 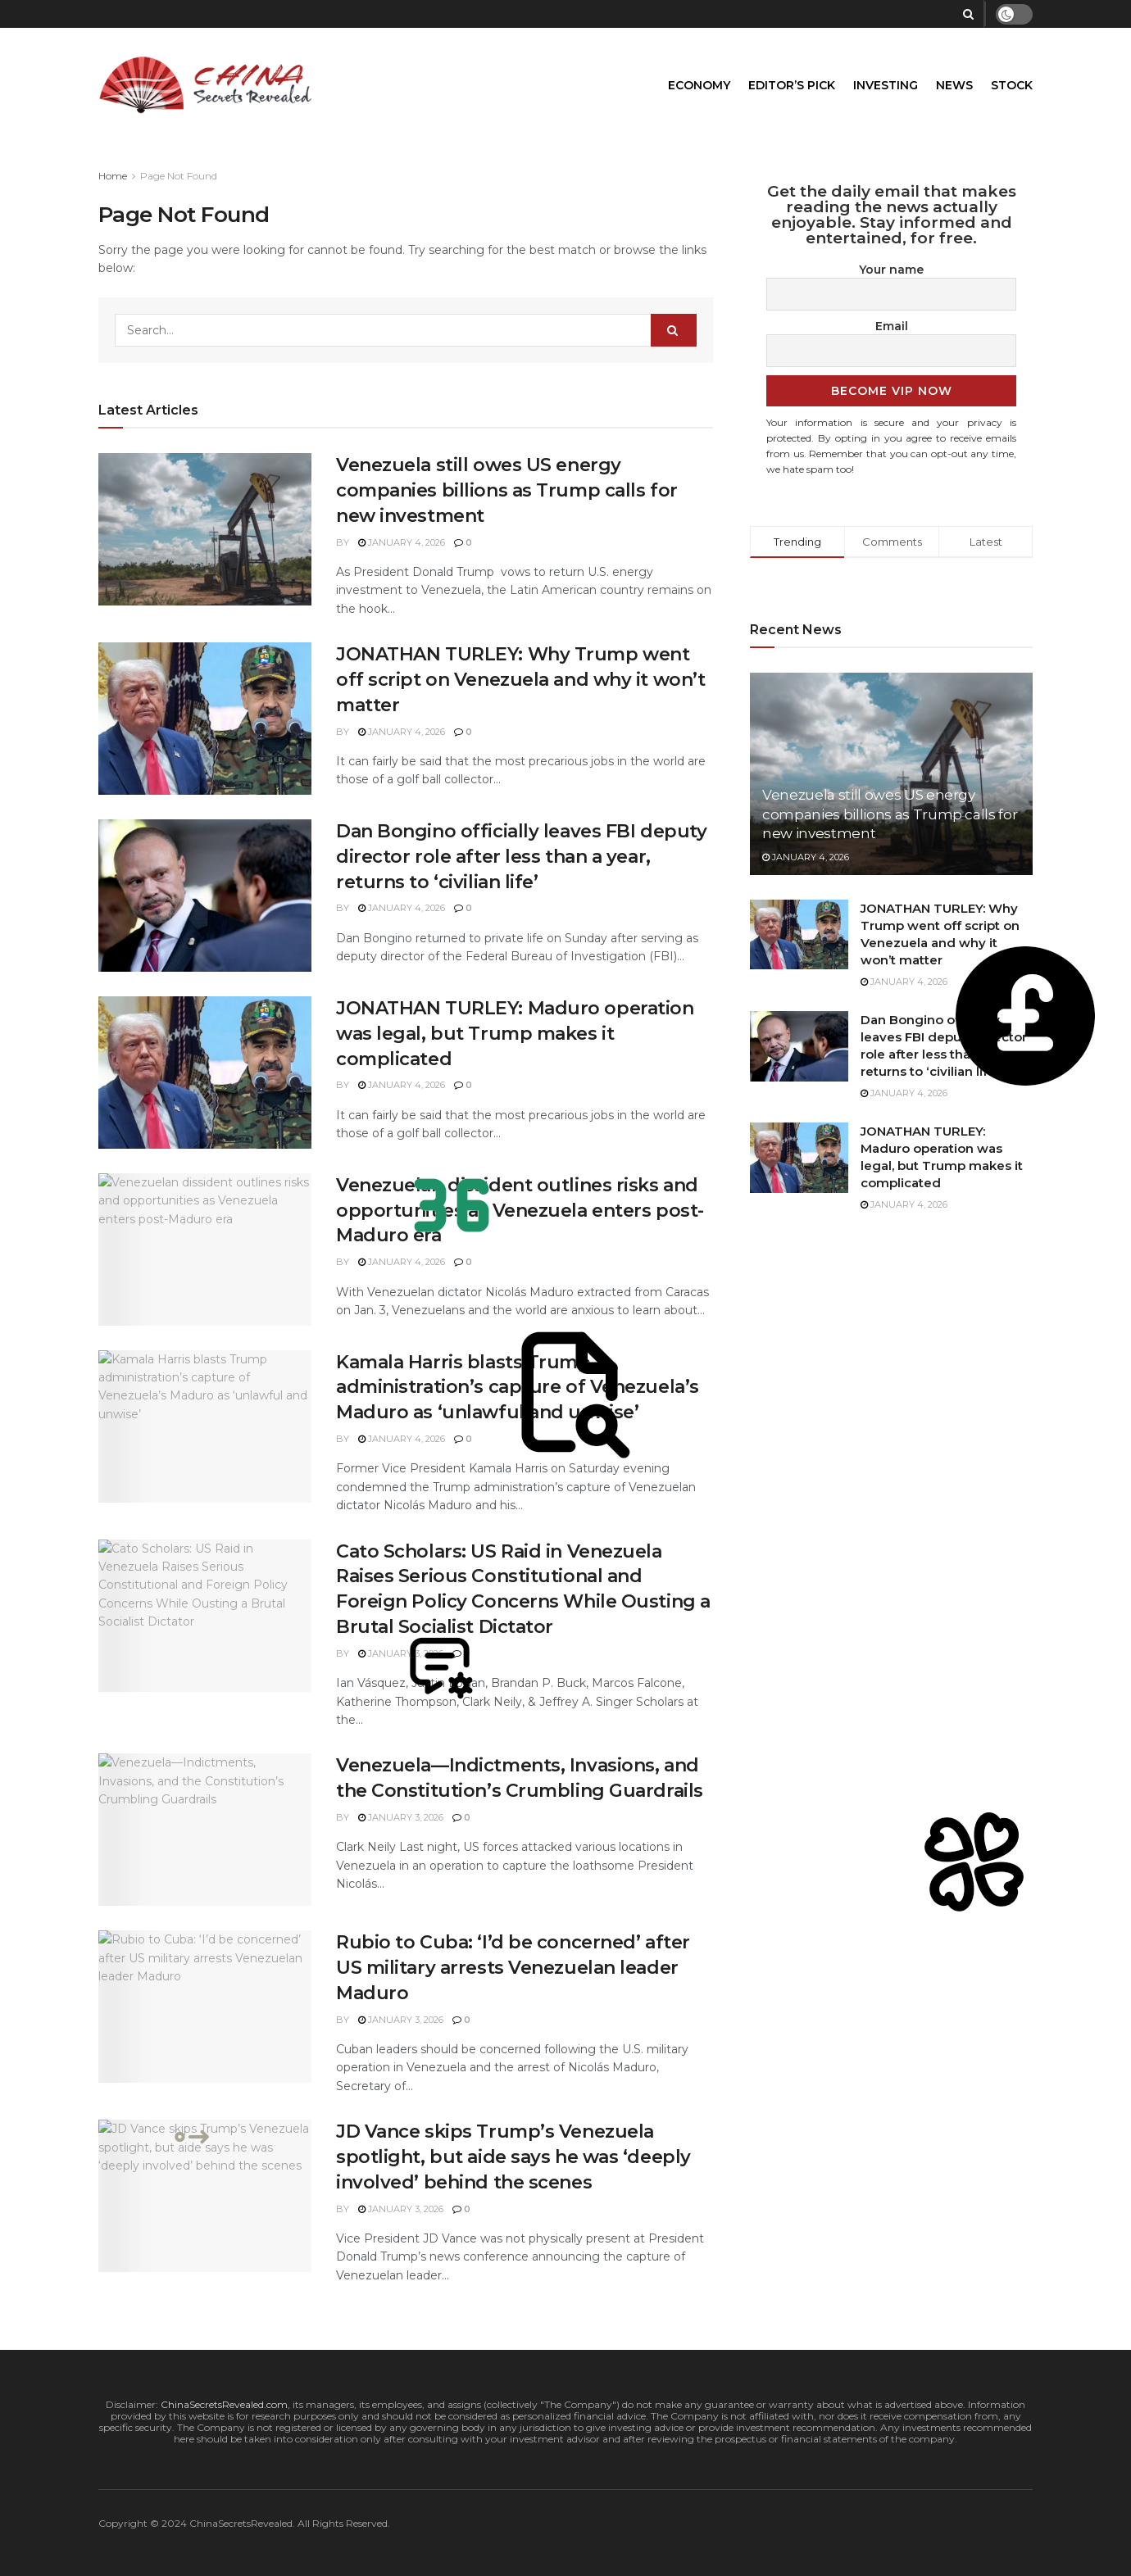 I want to click on access message settings, so click(x=439, y=1664).